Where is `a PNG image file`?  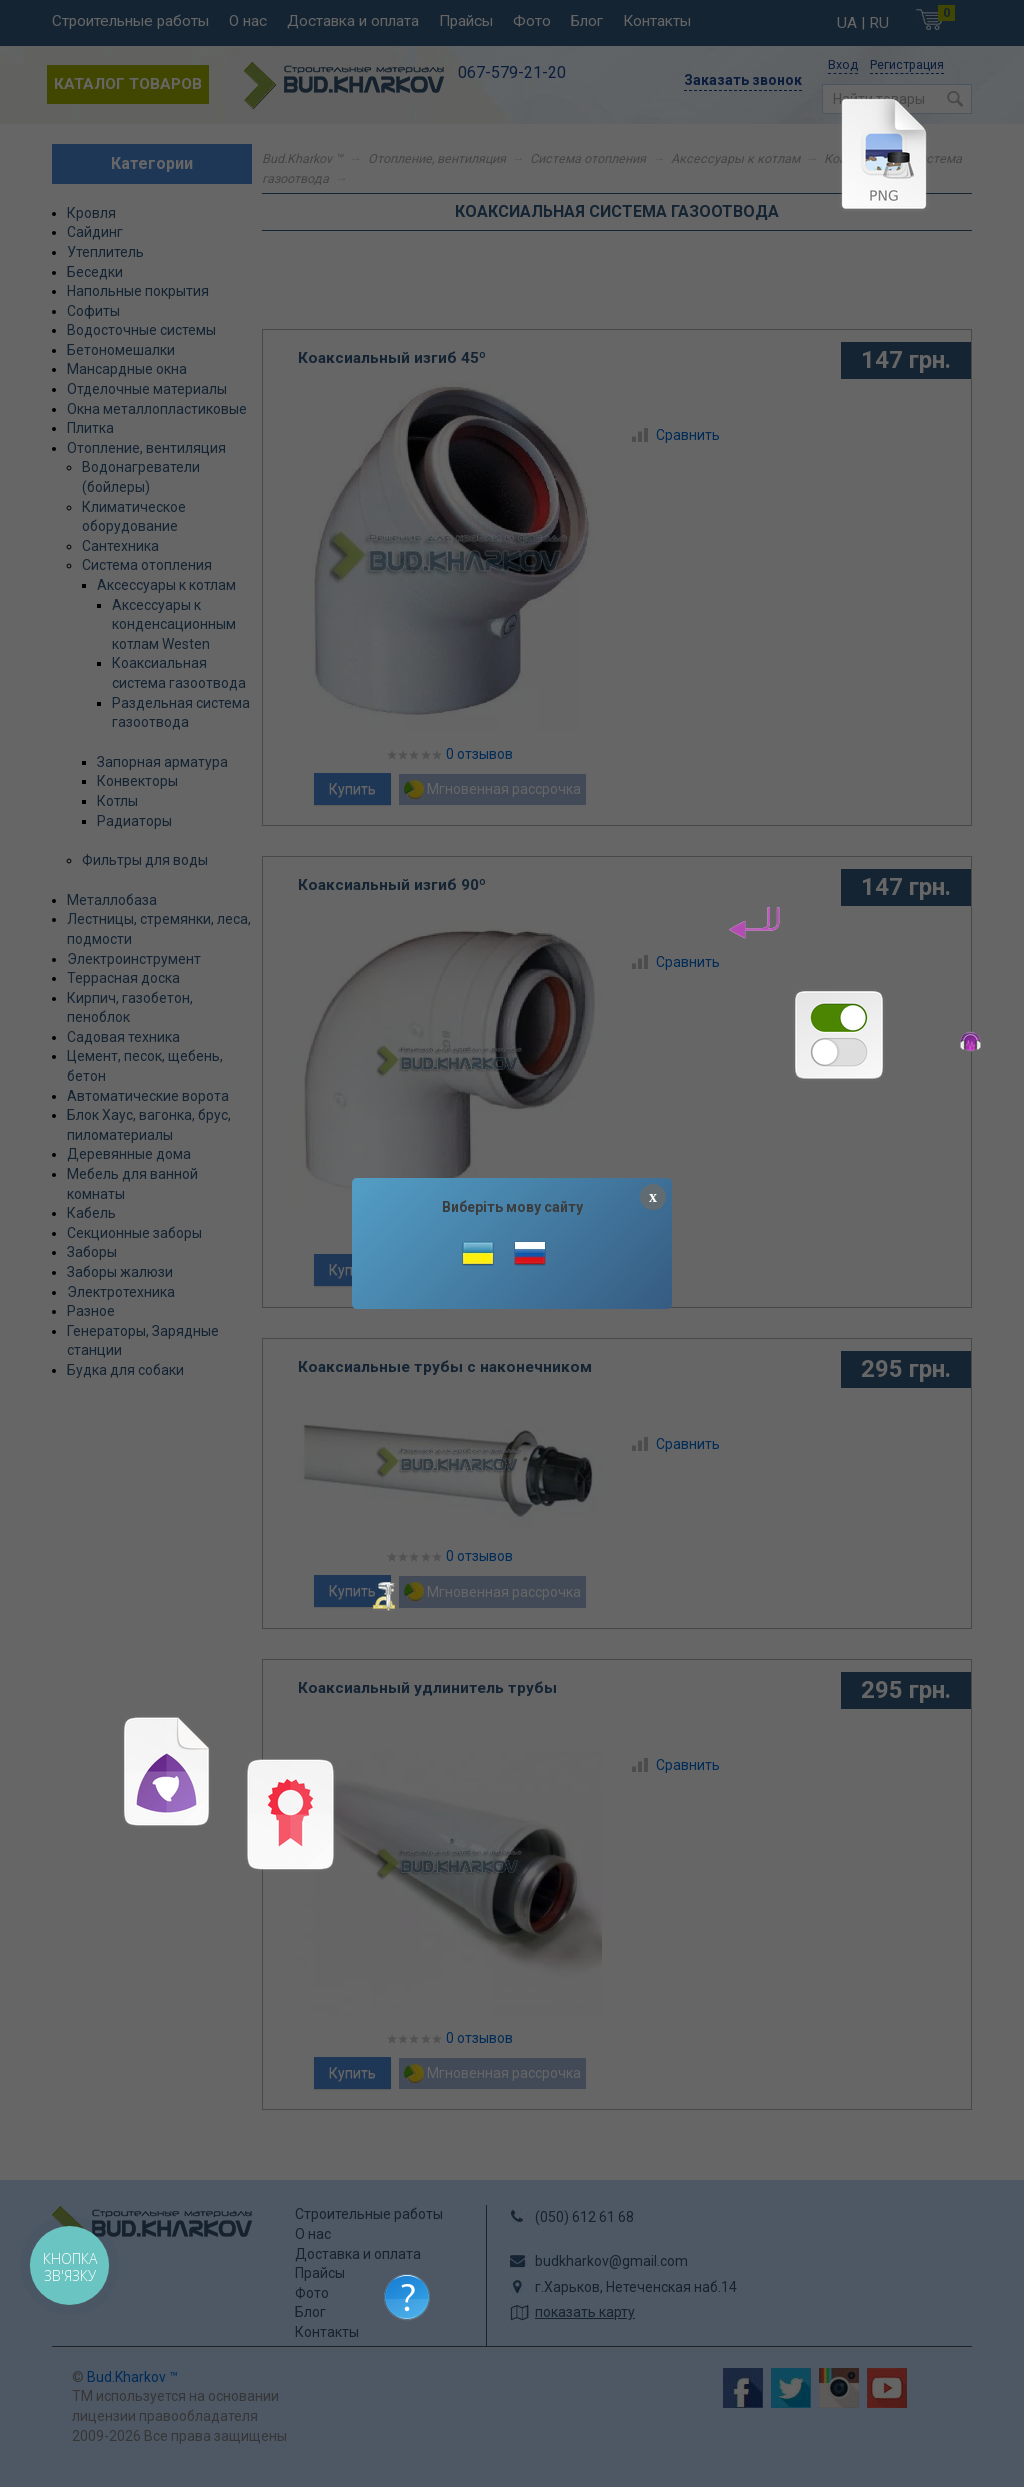
a PNG image file is located at coordinates (884, 156).